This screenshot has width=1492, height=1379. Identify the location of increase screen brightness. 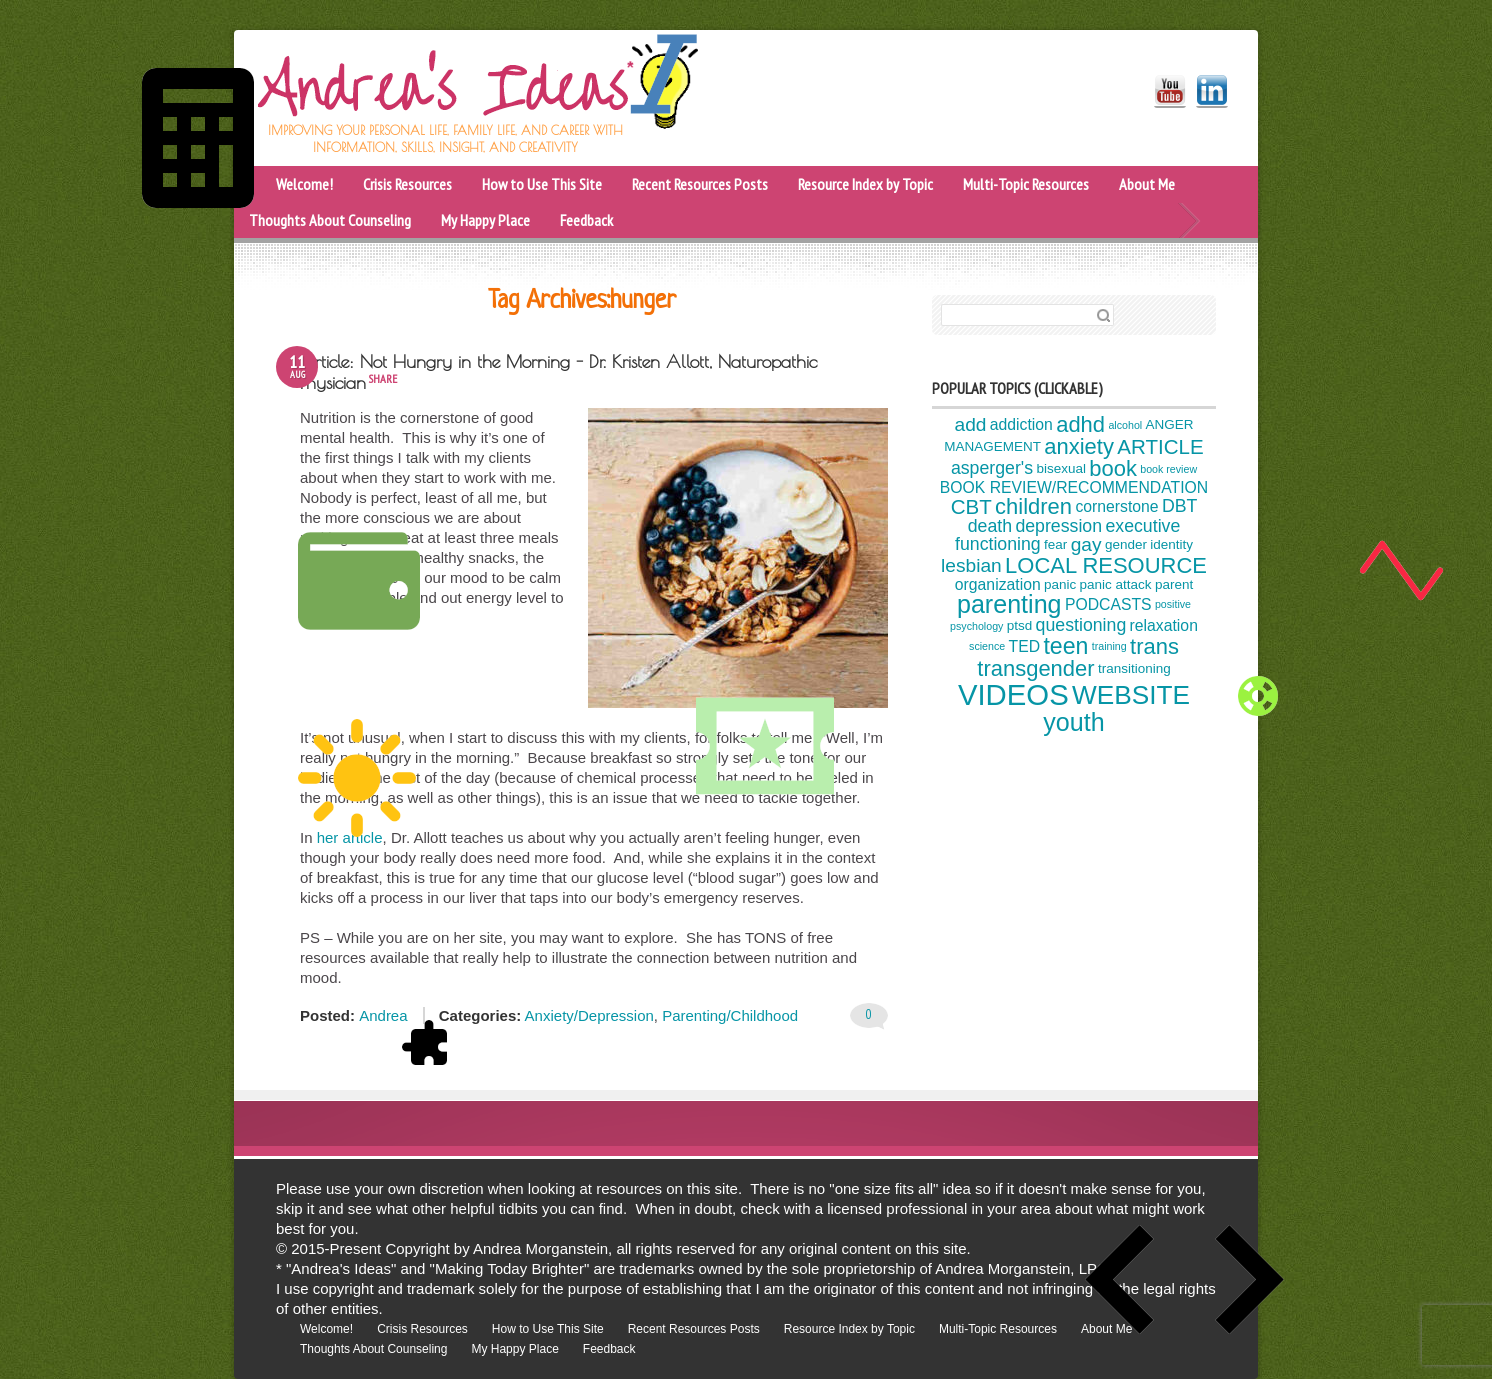
(357, 778).